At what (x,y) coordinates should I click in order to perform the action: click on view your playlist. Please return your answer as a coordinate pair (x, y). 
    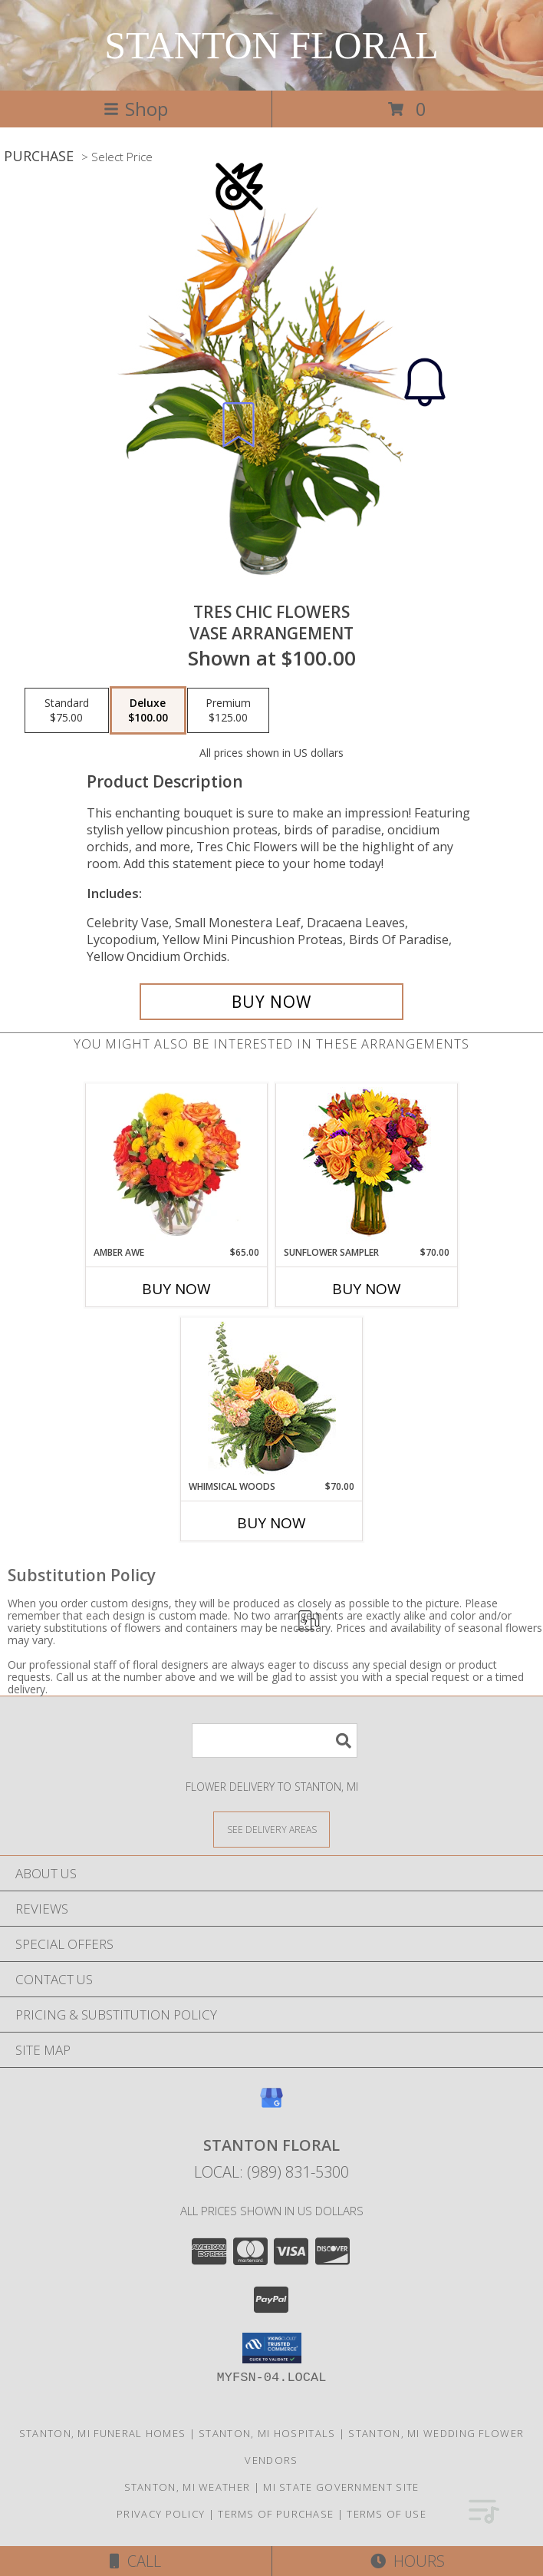
    Looking at the image, I should click on (482, 2510).